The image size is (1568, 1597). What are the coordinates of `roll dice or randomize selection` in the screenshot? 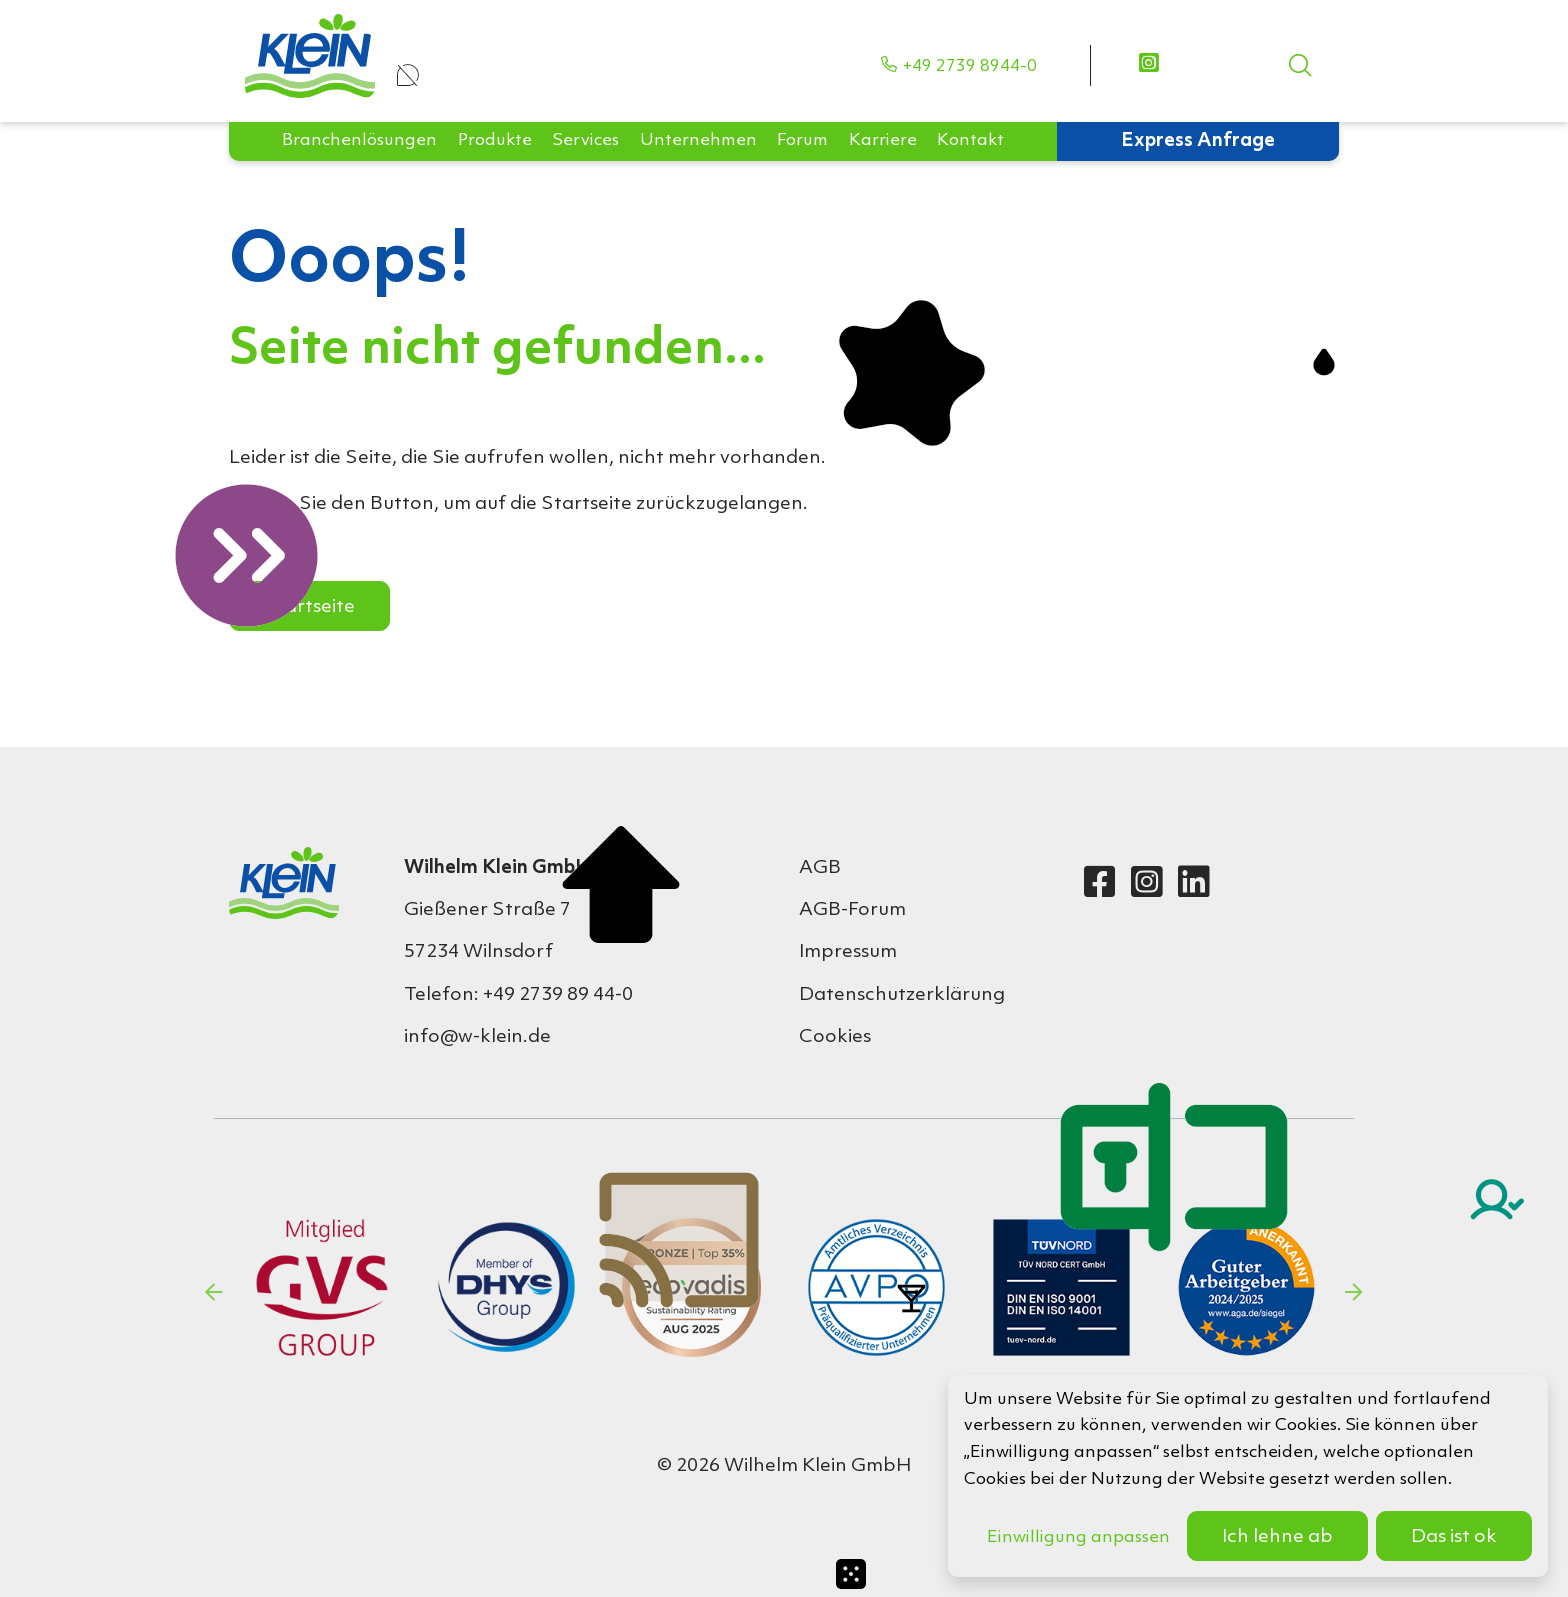 It's located at (851, 1574).